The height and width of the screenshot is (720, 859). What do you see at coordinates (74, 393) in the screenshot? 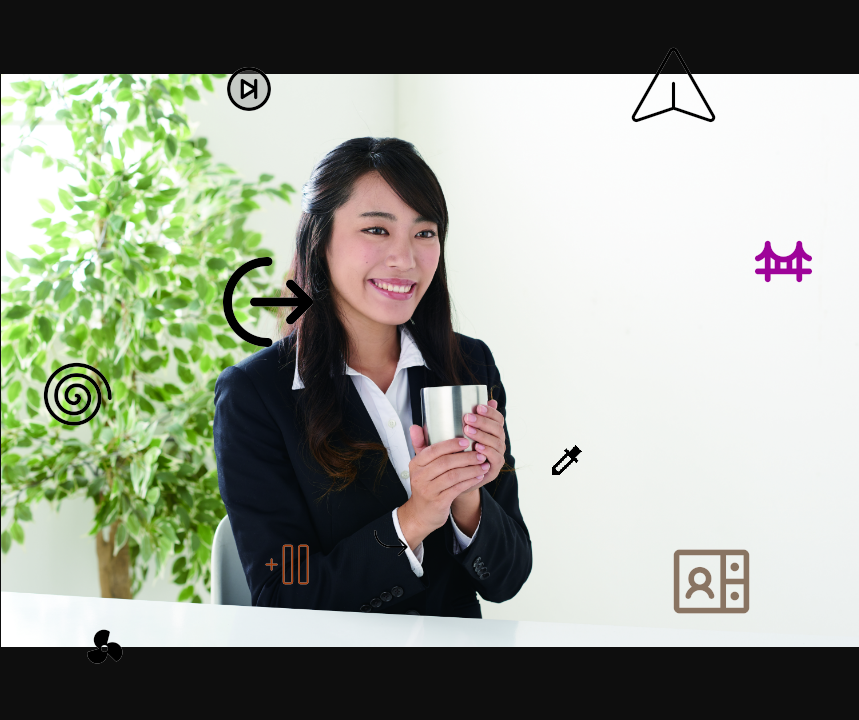
I see `indicates loading or processing in progress` at bounding box center [74, 393].